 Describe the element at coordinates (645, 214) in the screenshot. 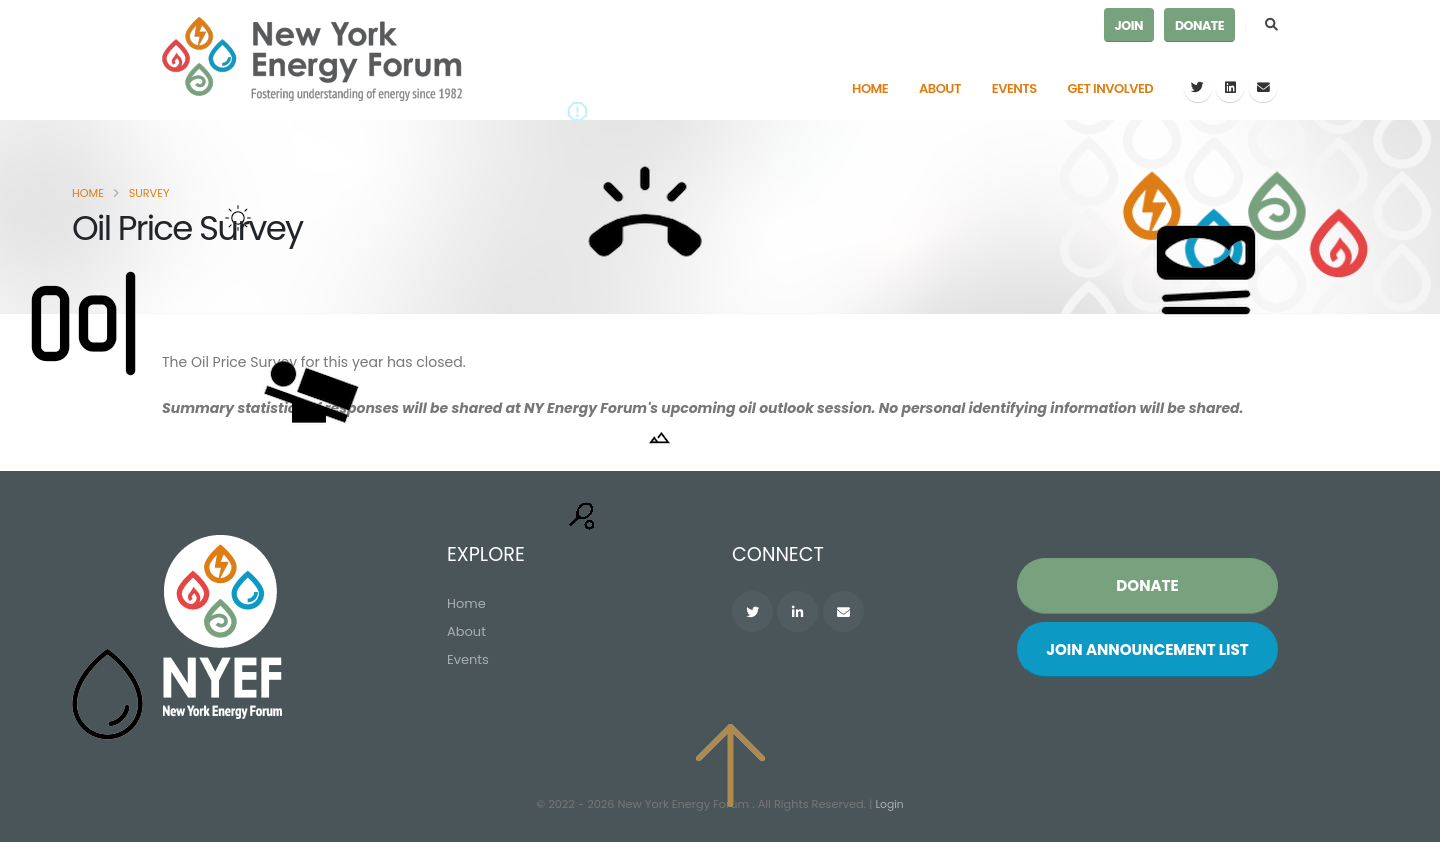

I see `incoming call alert` at that location.